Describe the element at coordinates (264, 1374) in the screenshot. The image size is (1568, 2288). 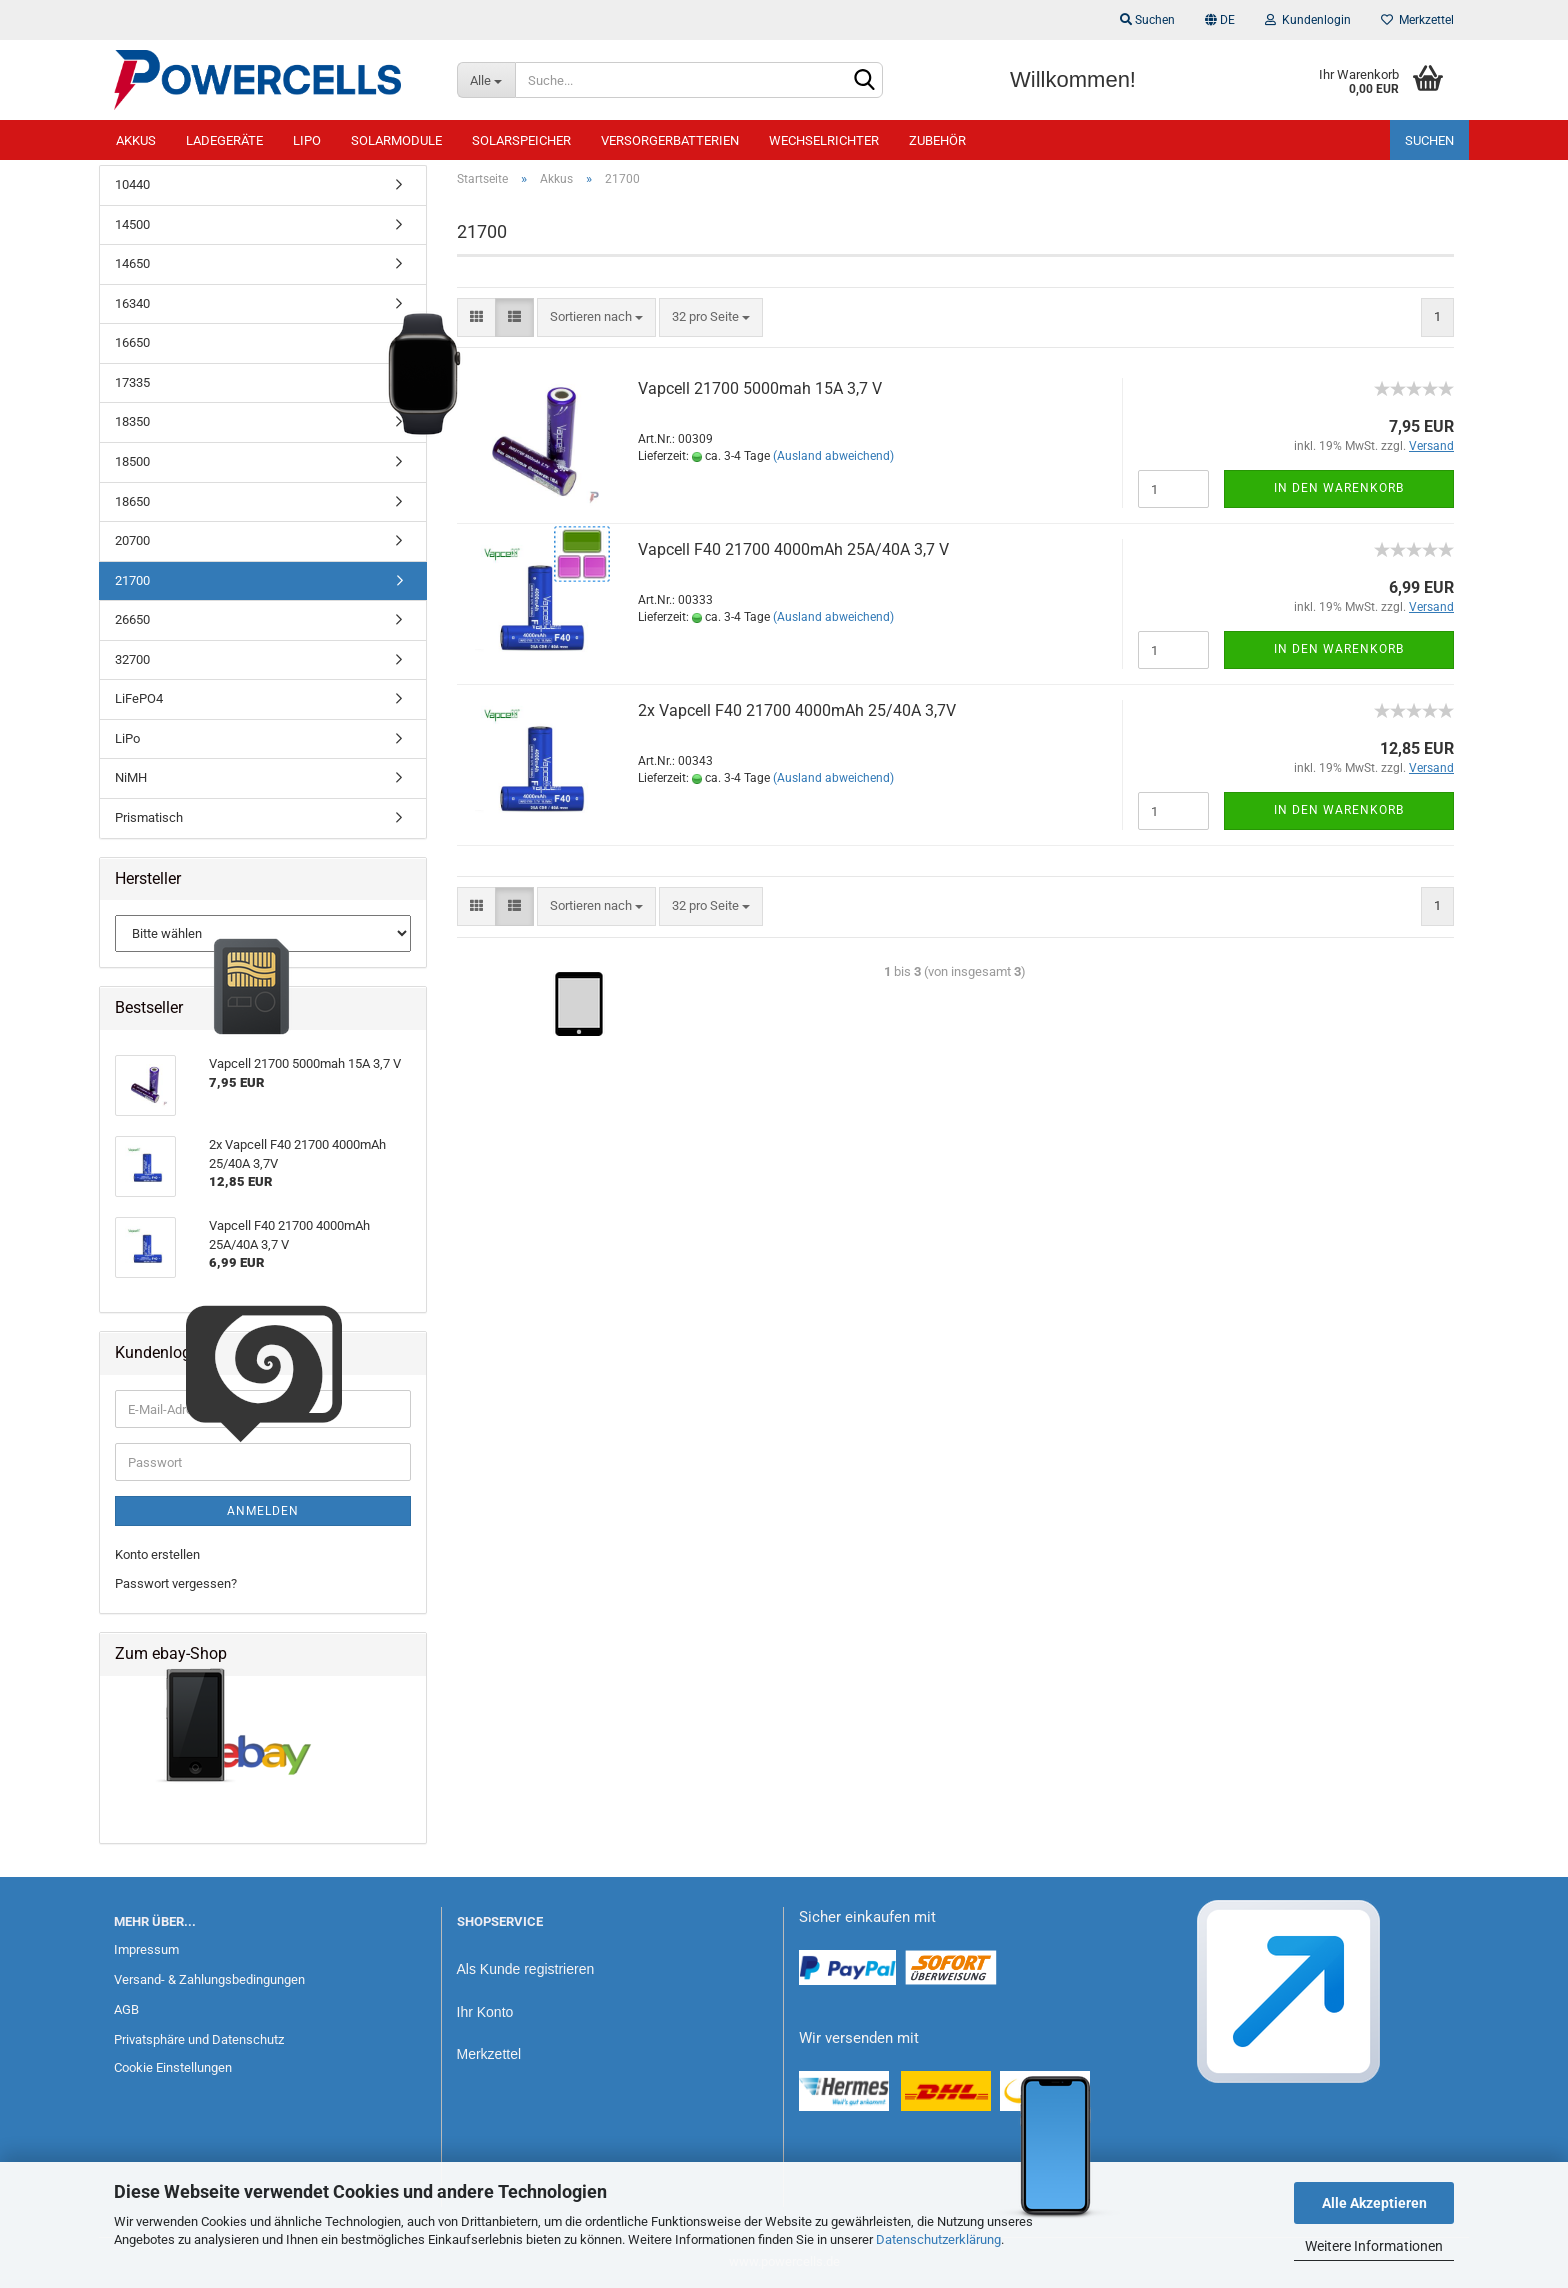
I see `open fractal messaging app` at that location.